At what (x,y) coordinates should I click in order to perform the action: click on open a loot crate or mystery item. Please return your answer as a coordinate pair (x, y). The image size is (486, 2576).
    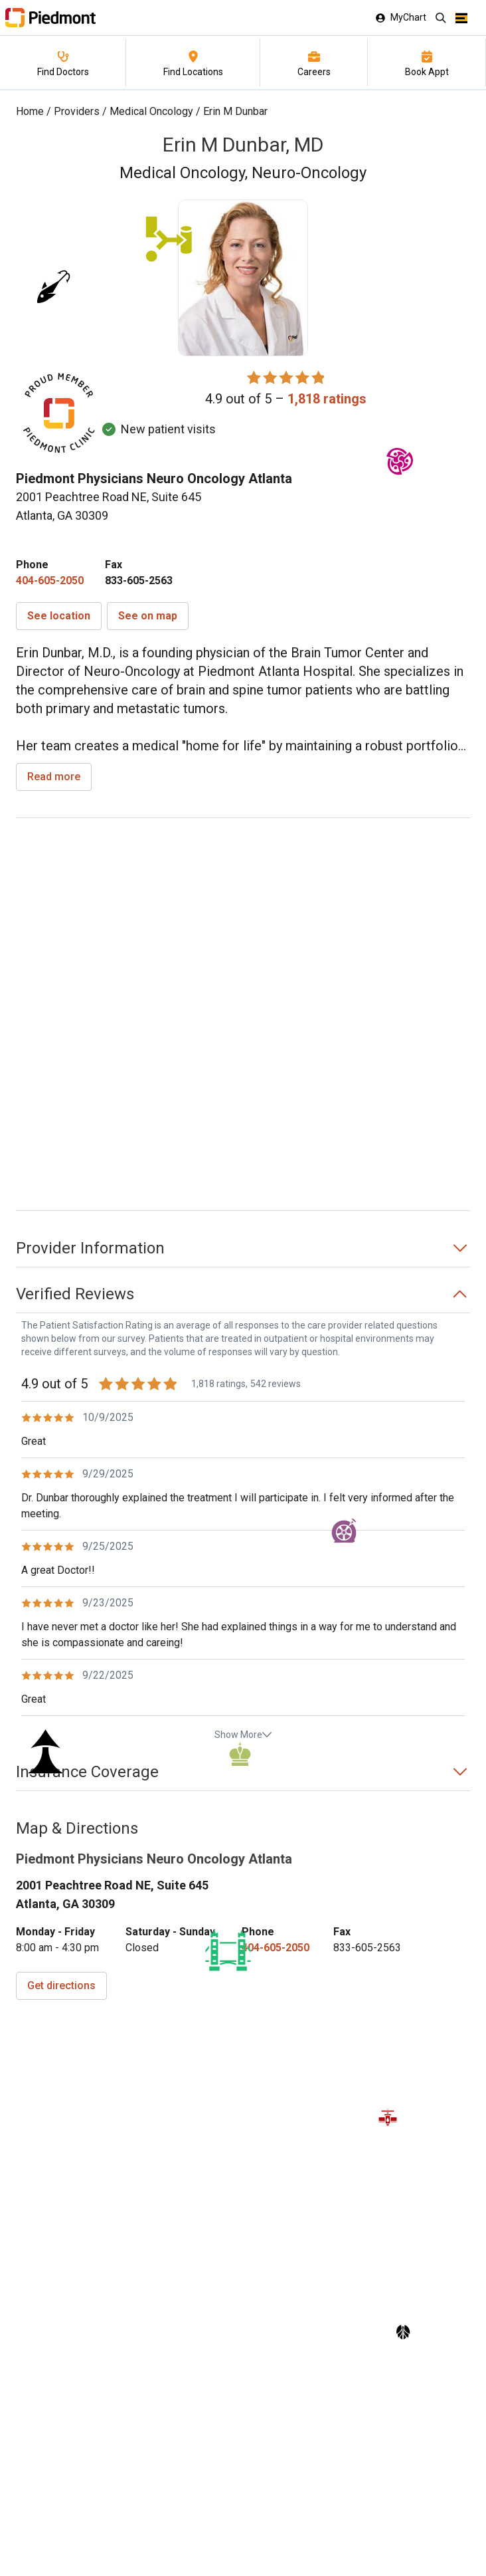
    Looking at the image, I should click on (403, 2332).